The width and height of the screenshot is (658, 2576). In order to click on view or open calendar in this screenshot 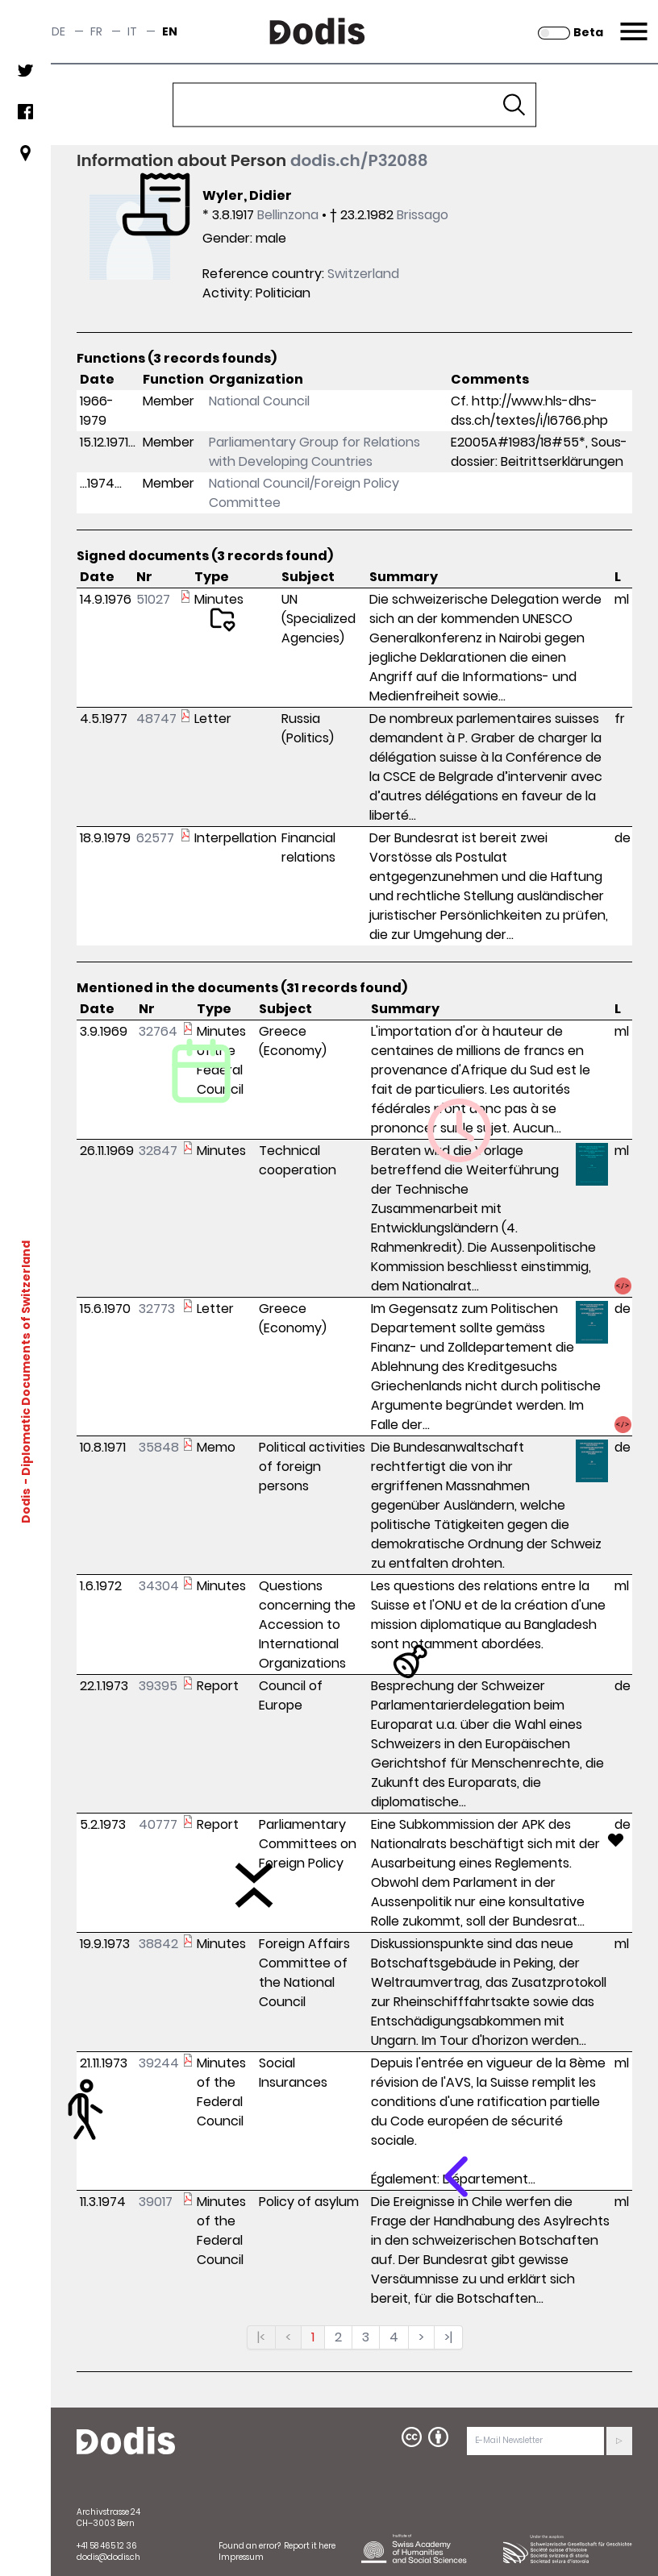, I will do `click(201, 1070)`.